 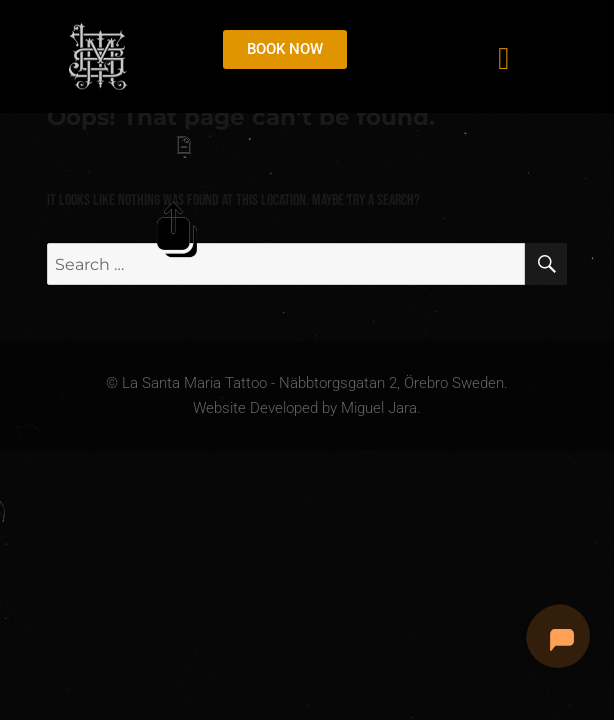 What do you see at coordinates (184, 145) in the screenshot?
I see `remove content from a document` at bounding box center [184, 145].